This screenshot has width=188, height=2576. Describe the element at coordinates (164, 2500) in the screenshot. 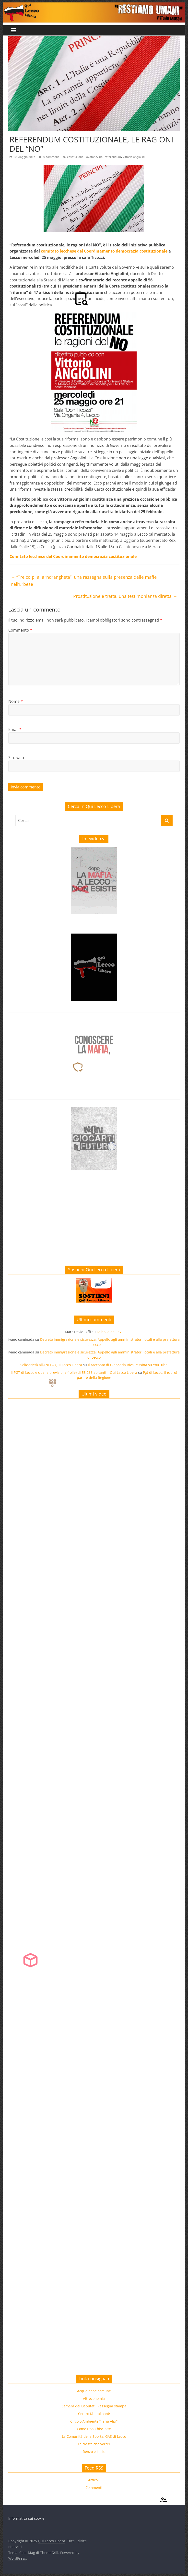

I see `view team members or user accounts` at that location.